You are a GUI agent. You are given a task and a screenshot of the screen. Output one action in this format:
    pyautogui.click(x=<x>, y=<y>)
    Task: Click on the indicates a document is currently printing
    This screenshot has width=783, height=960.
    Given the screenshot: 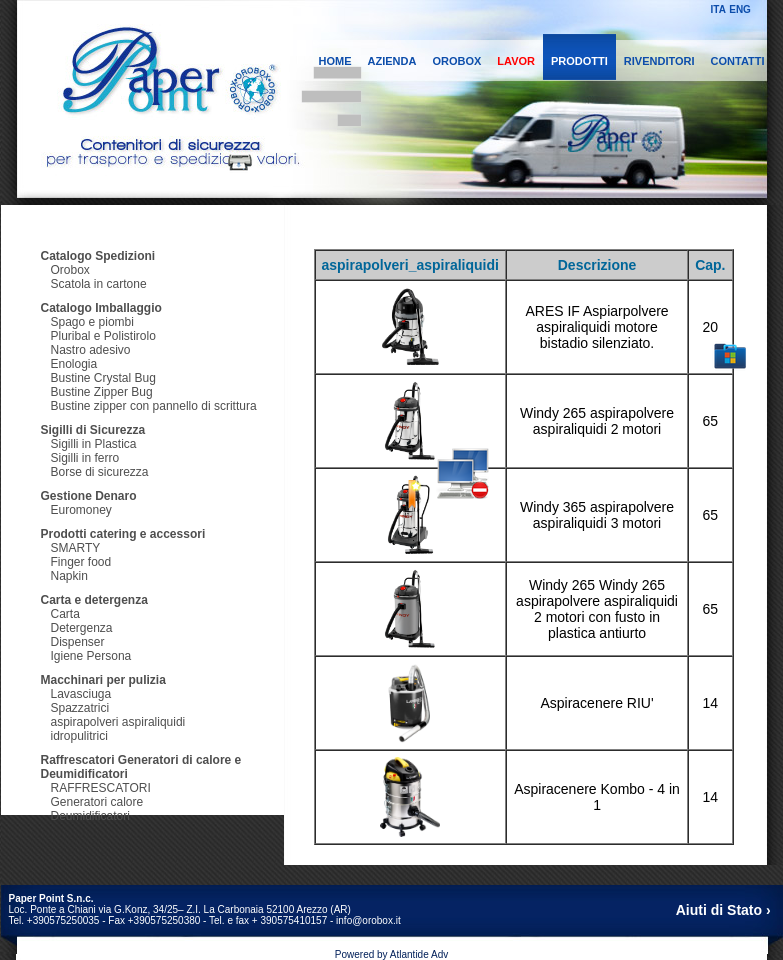 What is the action you would take?
    pyautogui.click(x=240, y=162)
    